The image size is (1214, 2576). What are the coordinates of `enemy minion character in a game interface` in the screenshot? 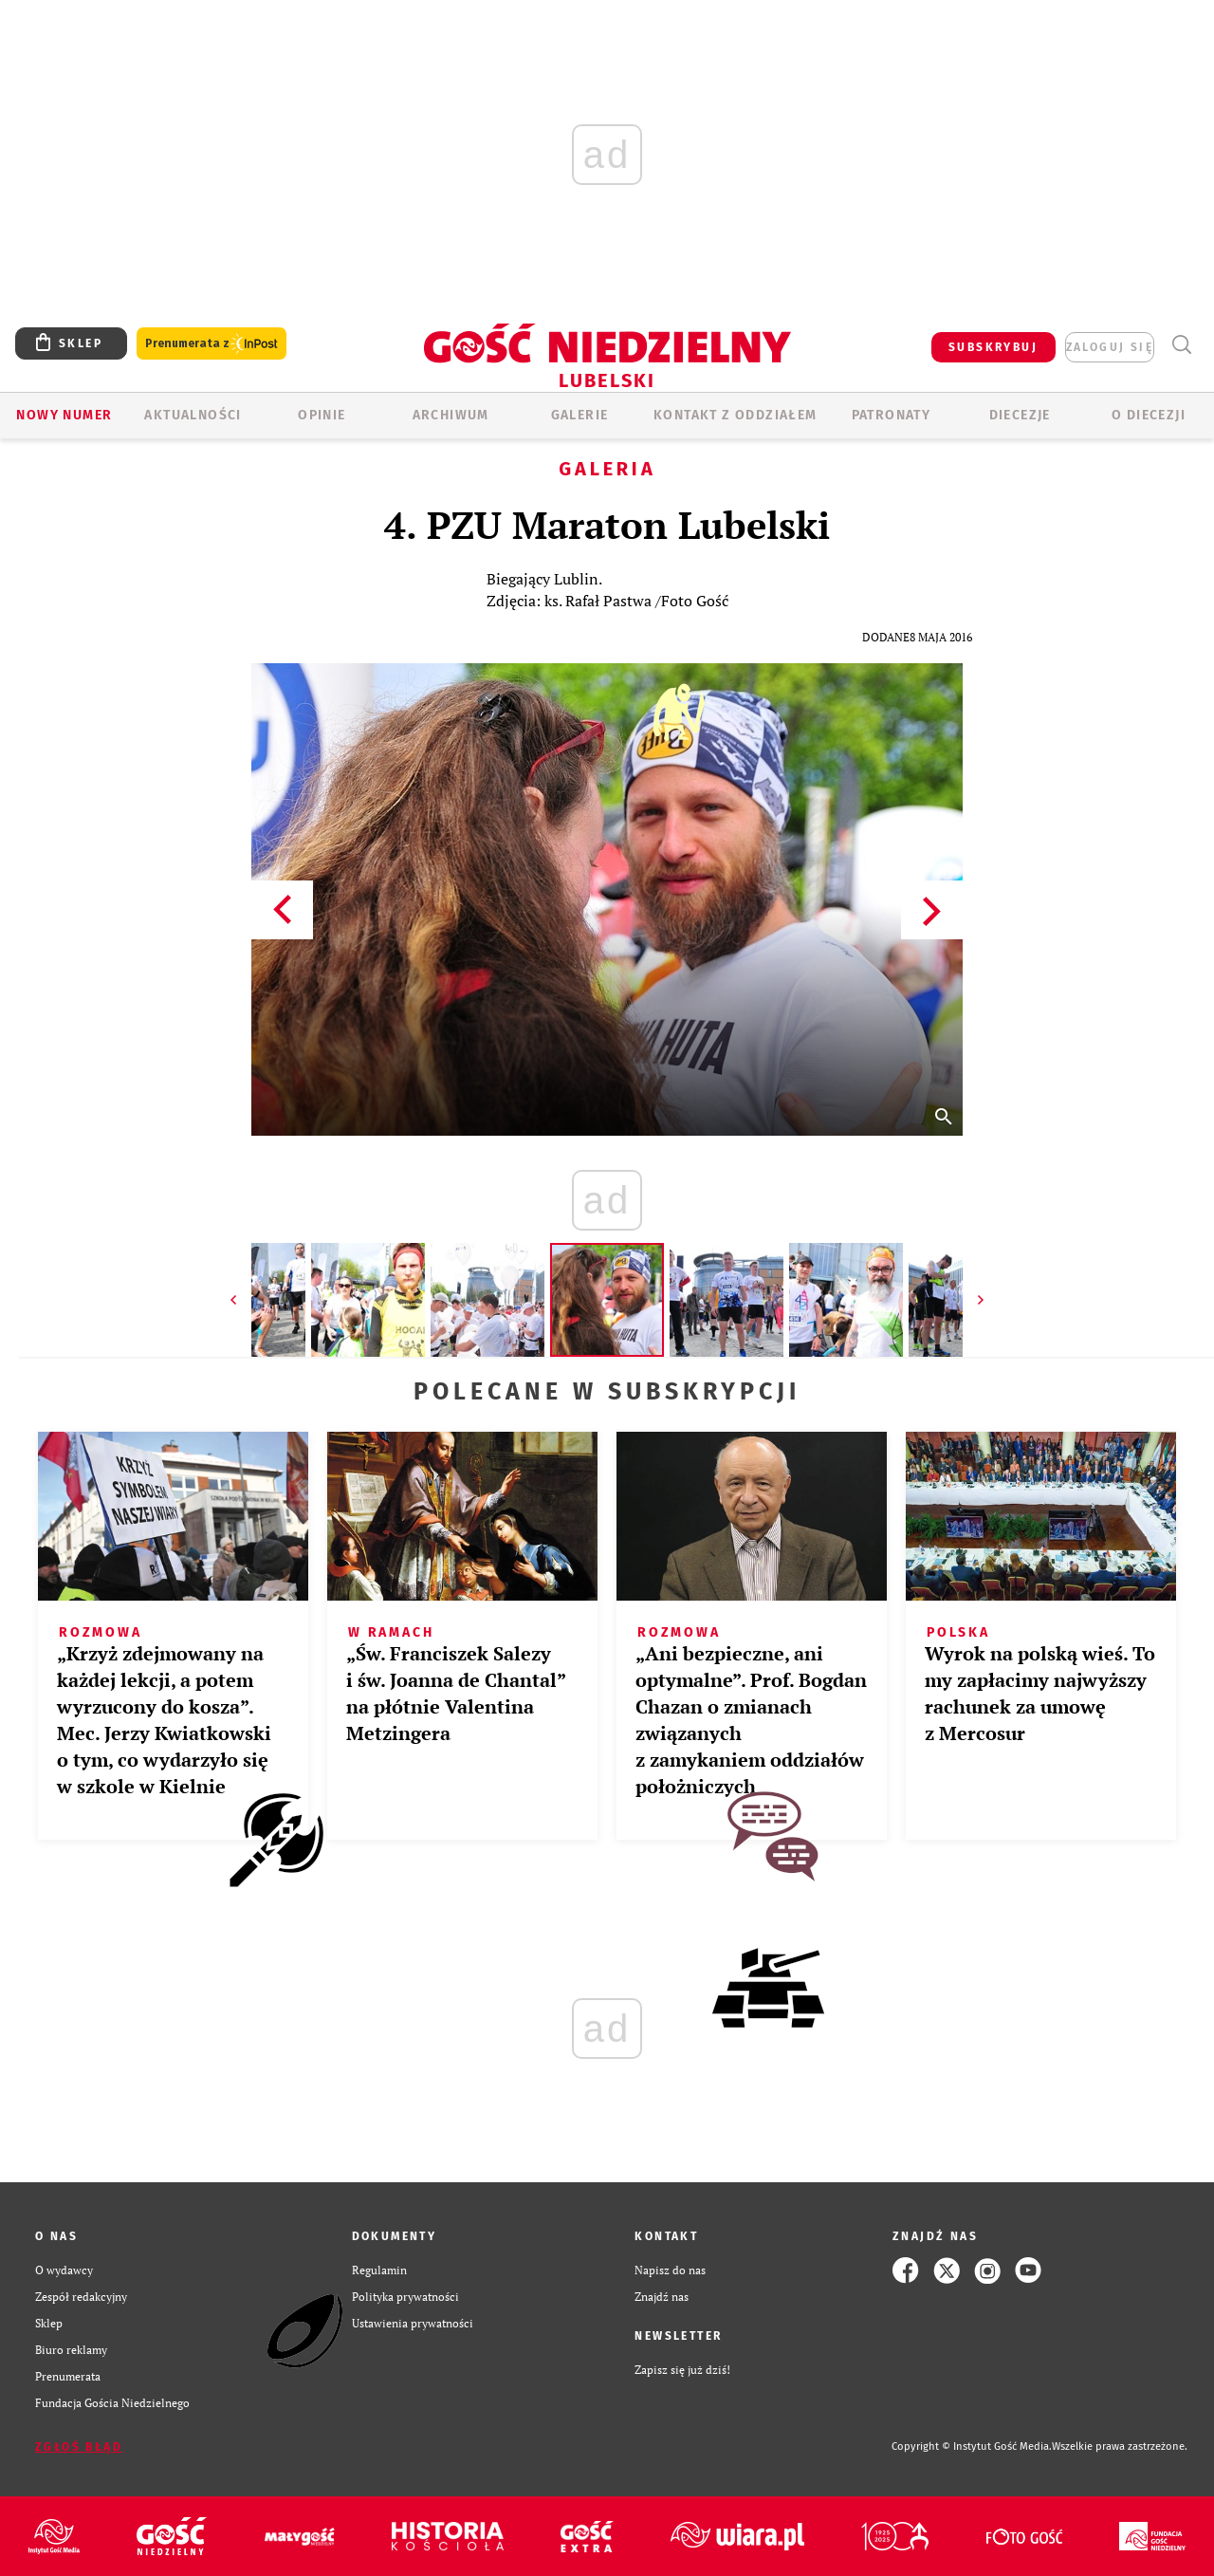 It's located at (679, 713).